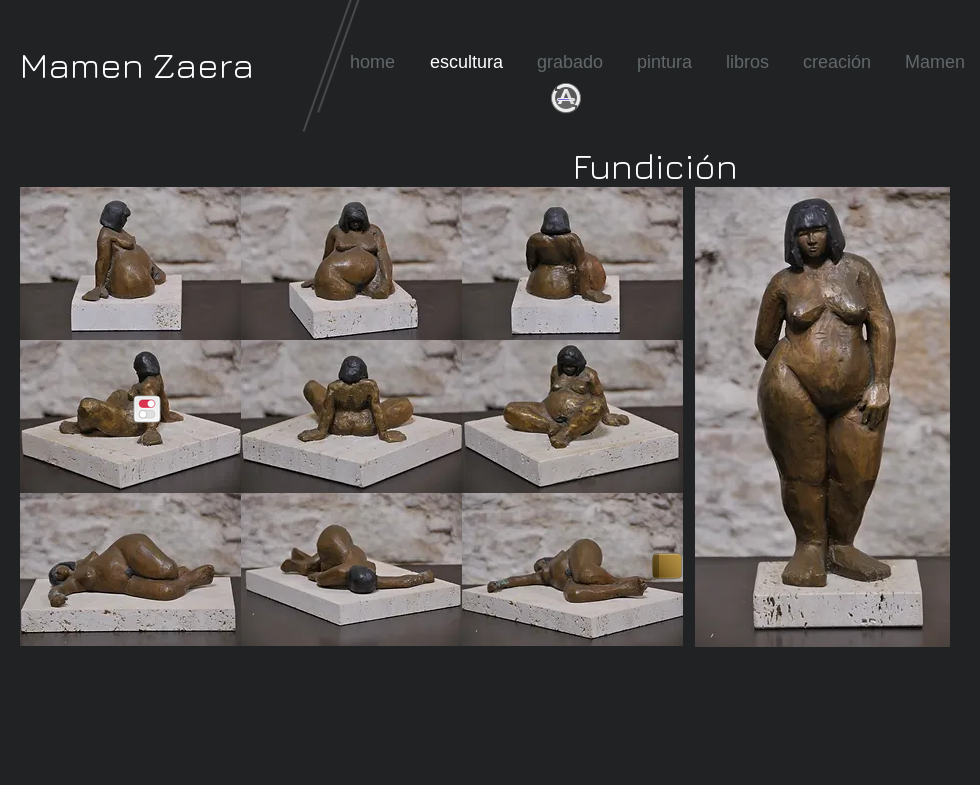  What do you see at coordinates (566, 98) in the screenshot?
I see `check for available system updates` at bounding box center [566, 98].